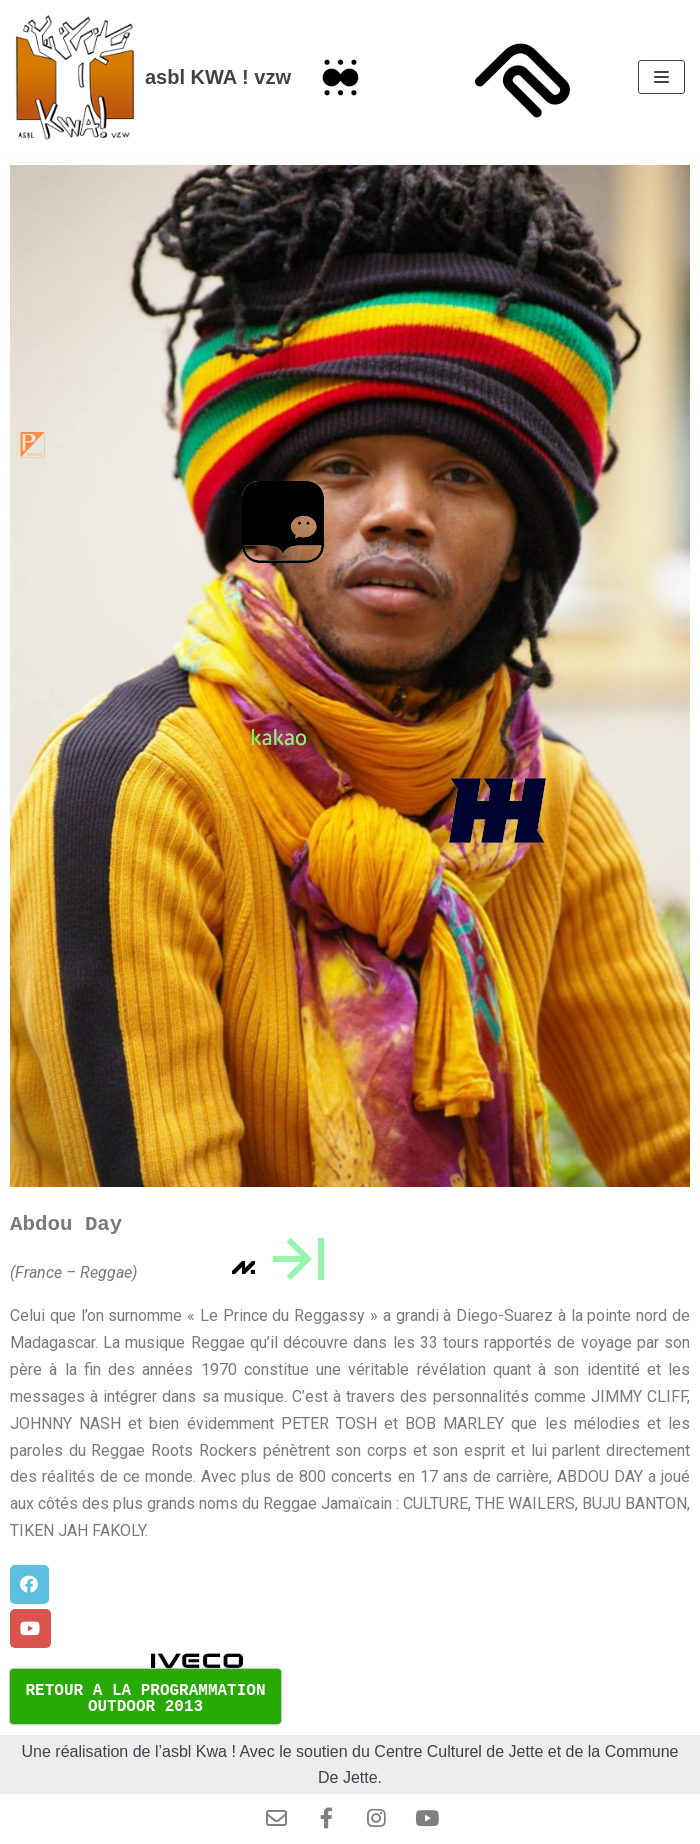  Describe the element at coordinates (283, 522) in the screenshot. I see `open the WeRead app` at that location.